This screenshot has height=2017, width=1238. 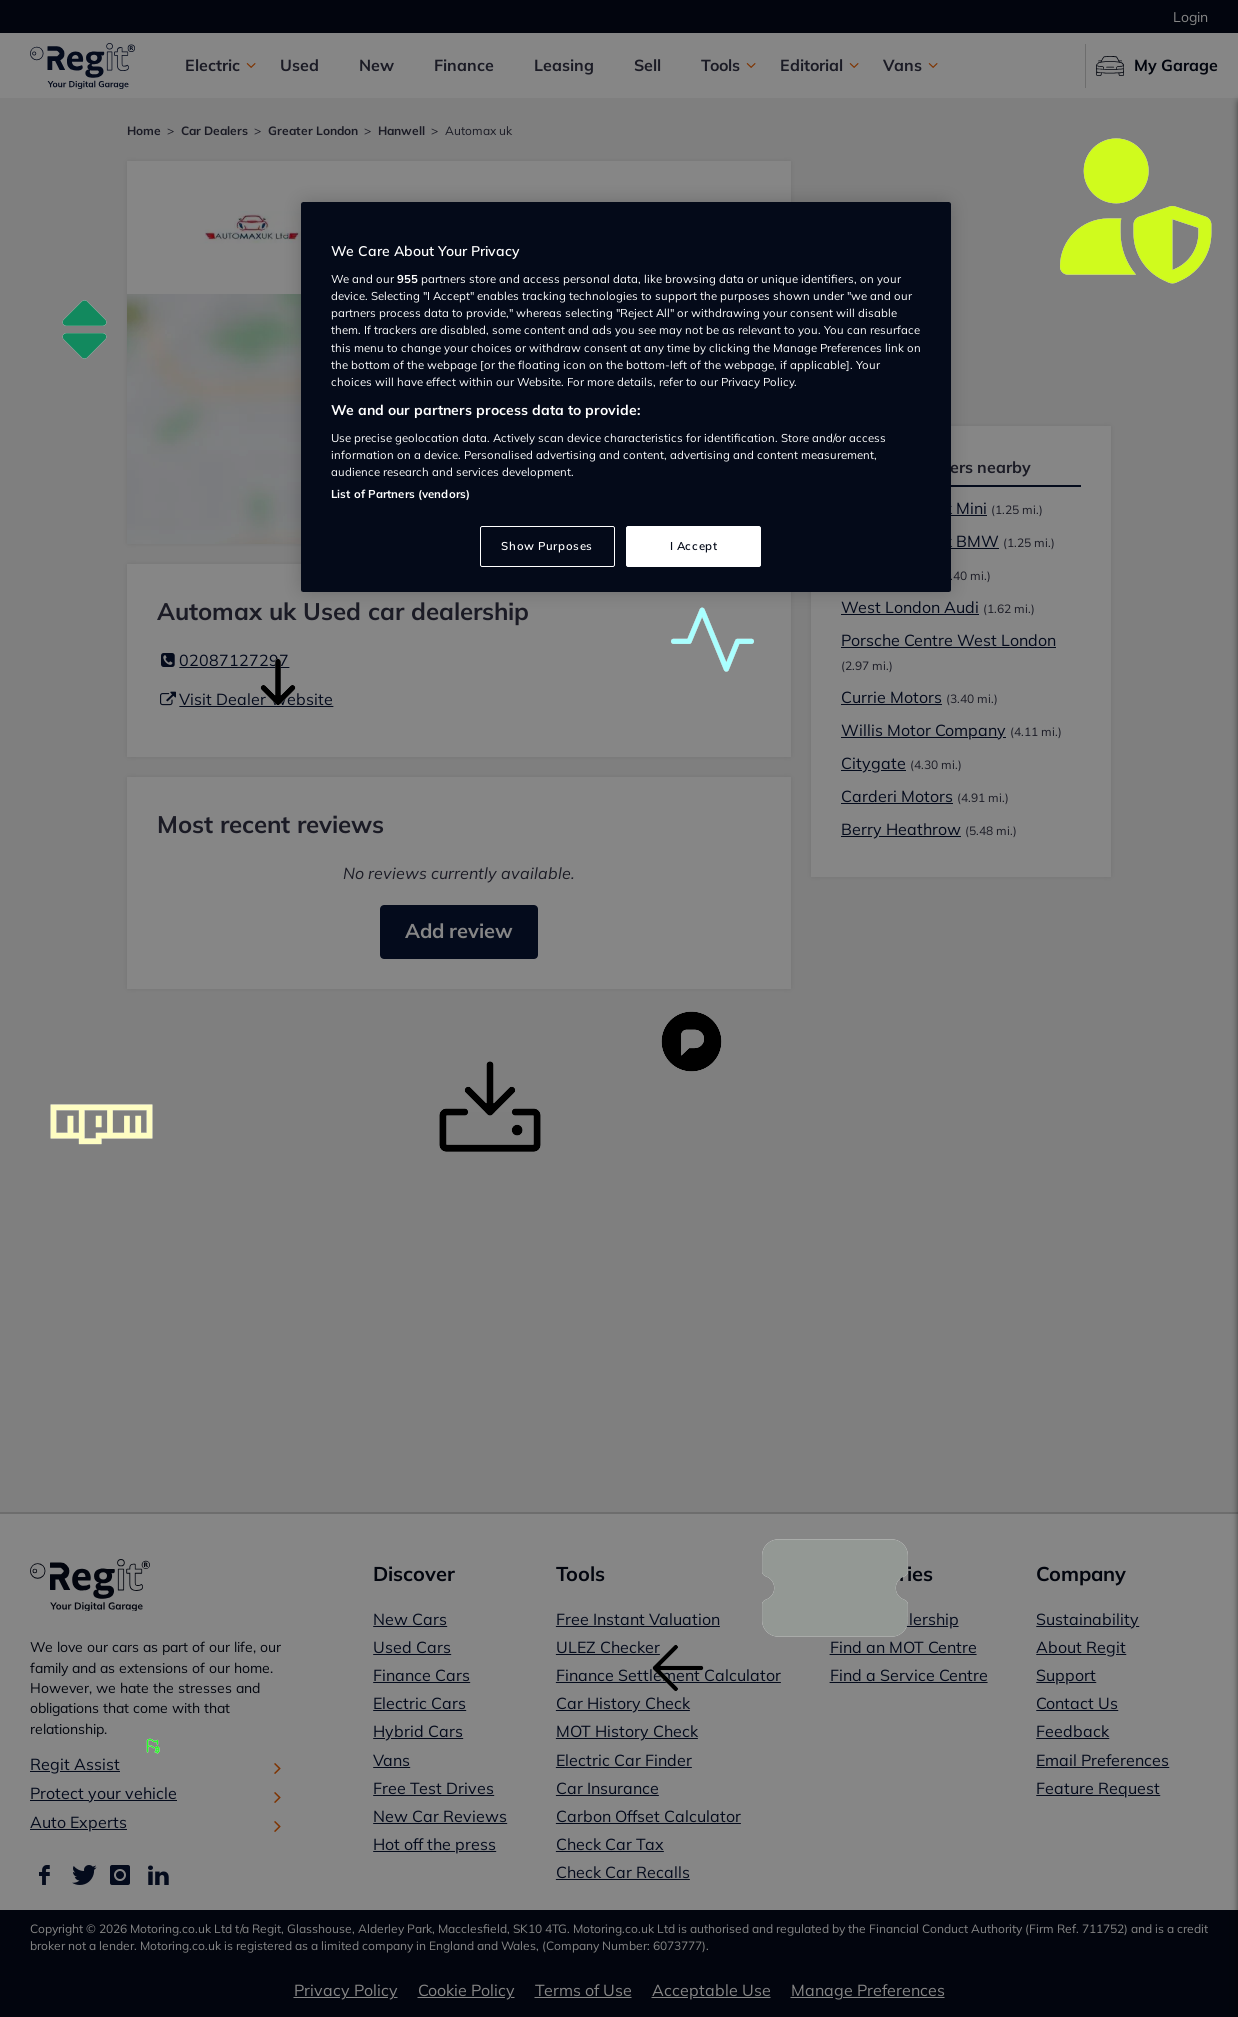 I want to click on flag or mark a bitcoin transaction, so click(x=152, y=1745).